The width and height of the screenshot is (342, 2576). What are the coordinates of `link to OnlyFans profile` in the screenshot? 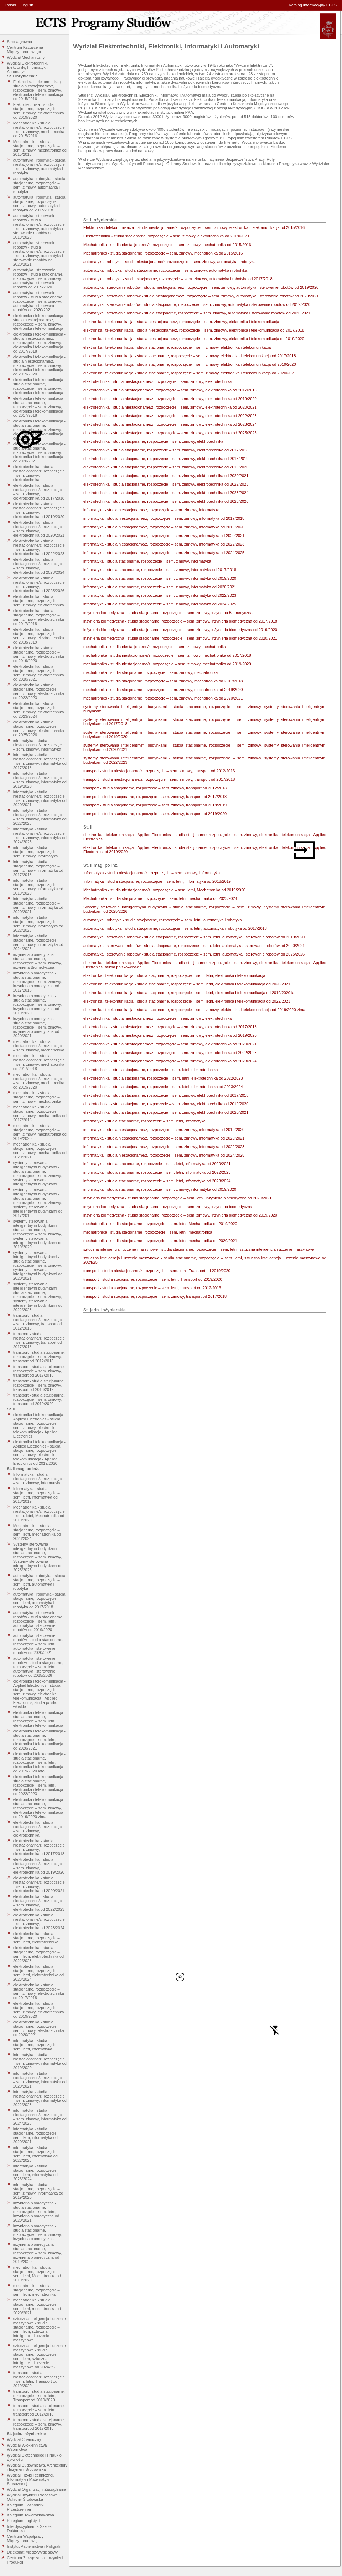 It's located at (30, 439).